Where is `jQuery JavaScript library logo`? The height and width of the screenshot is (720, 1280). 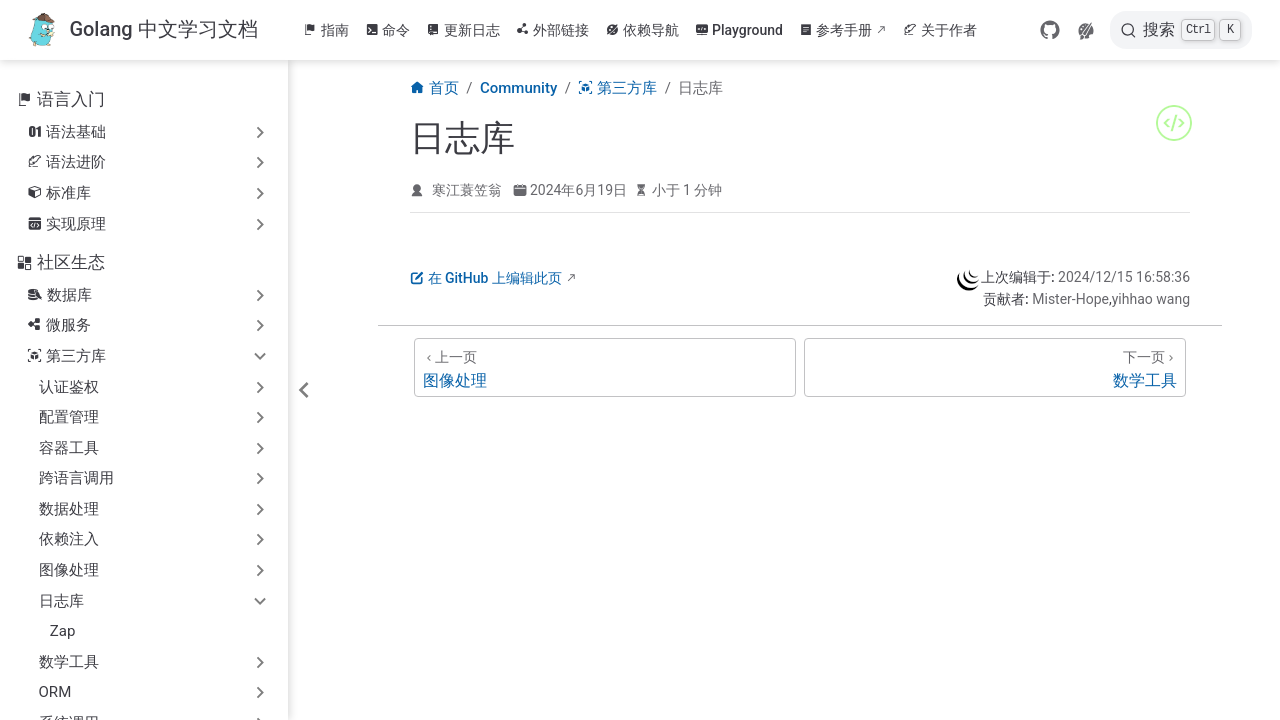
jQuery JavaScript library logo is located at coordinates (968, 280).